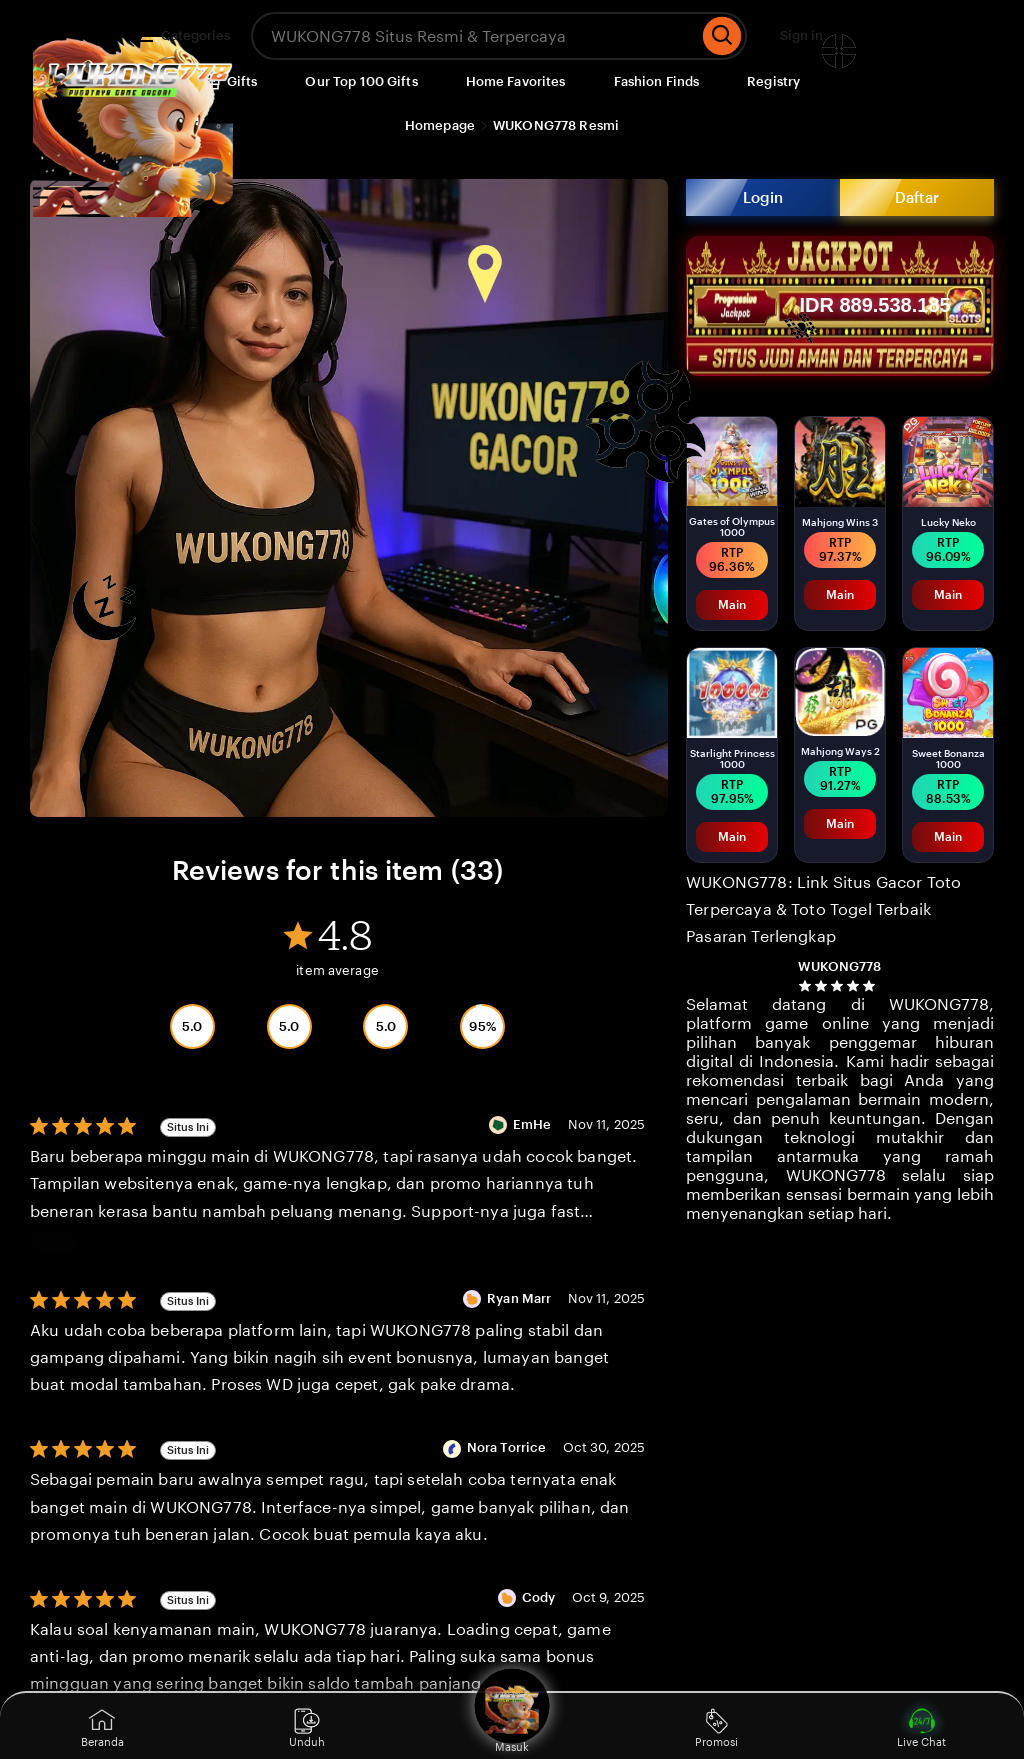 The height and width of the screenshot is (1759, 1024). Describe the element at coordinates (485, 274) in the screenshot. I see `view current location on map` at that location.